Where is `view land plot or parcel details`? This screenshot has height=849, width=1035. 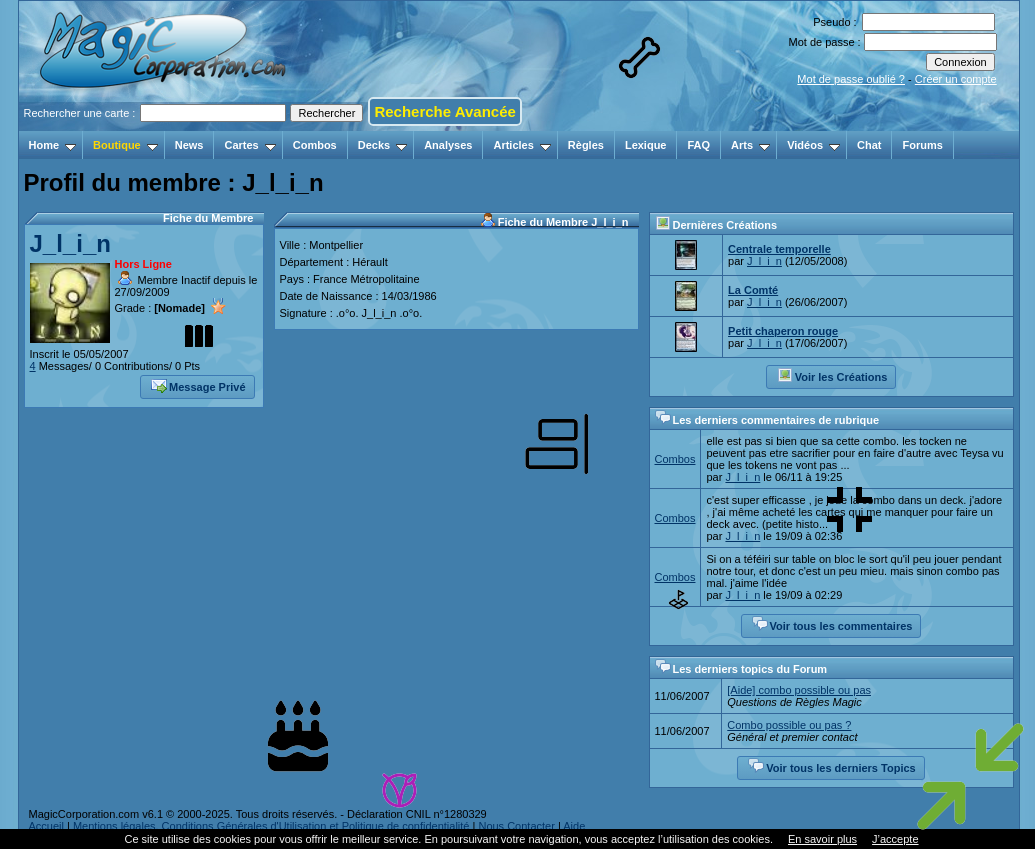
view land plot or parcel details is located at coordinates (678, 599).